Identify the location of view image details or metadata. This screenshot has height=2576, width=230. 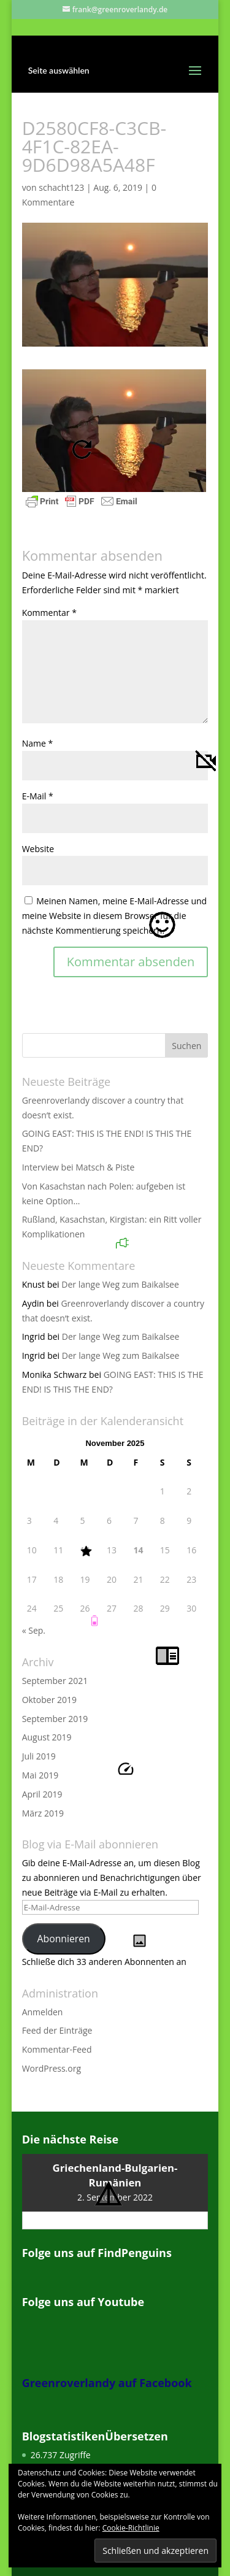
(109, 2193).